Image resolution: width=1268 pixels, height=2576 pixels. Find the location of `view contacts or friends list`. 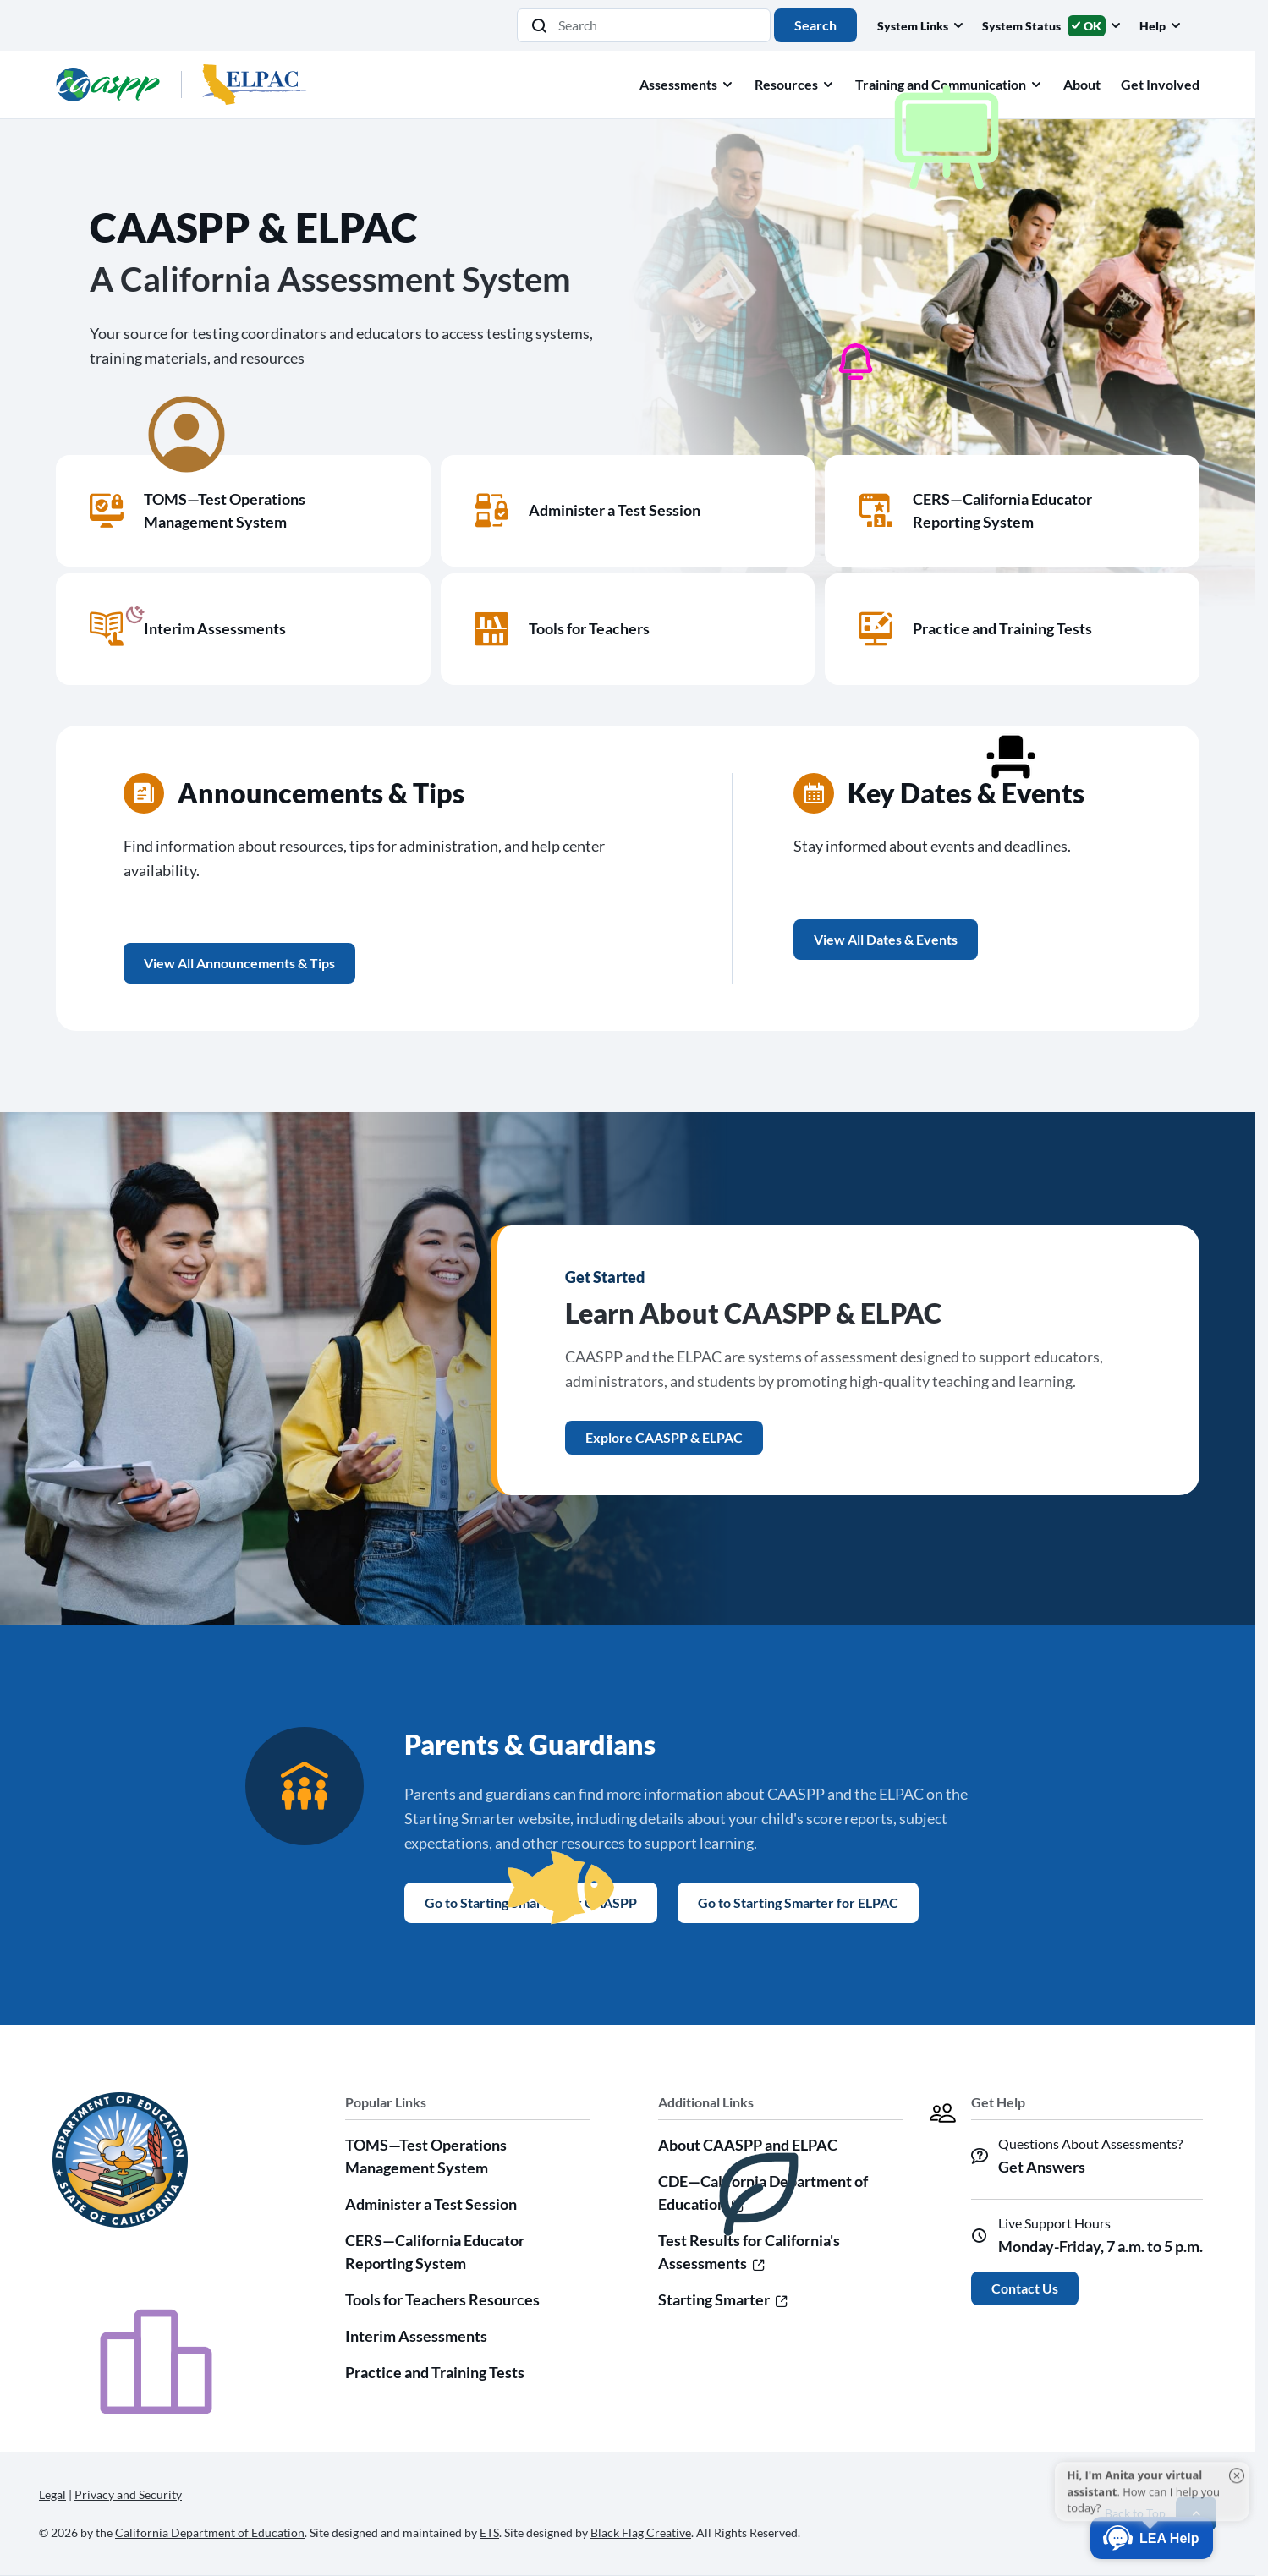

view contacts or friends list is located at coordinates (942, 2113).